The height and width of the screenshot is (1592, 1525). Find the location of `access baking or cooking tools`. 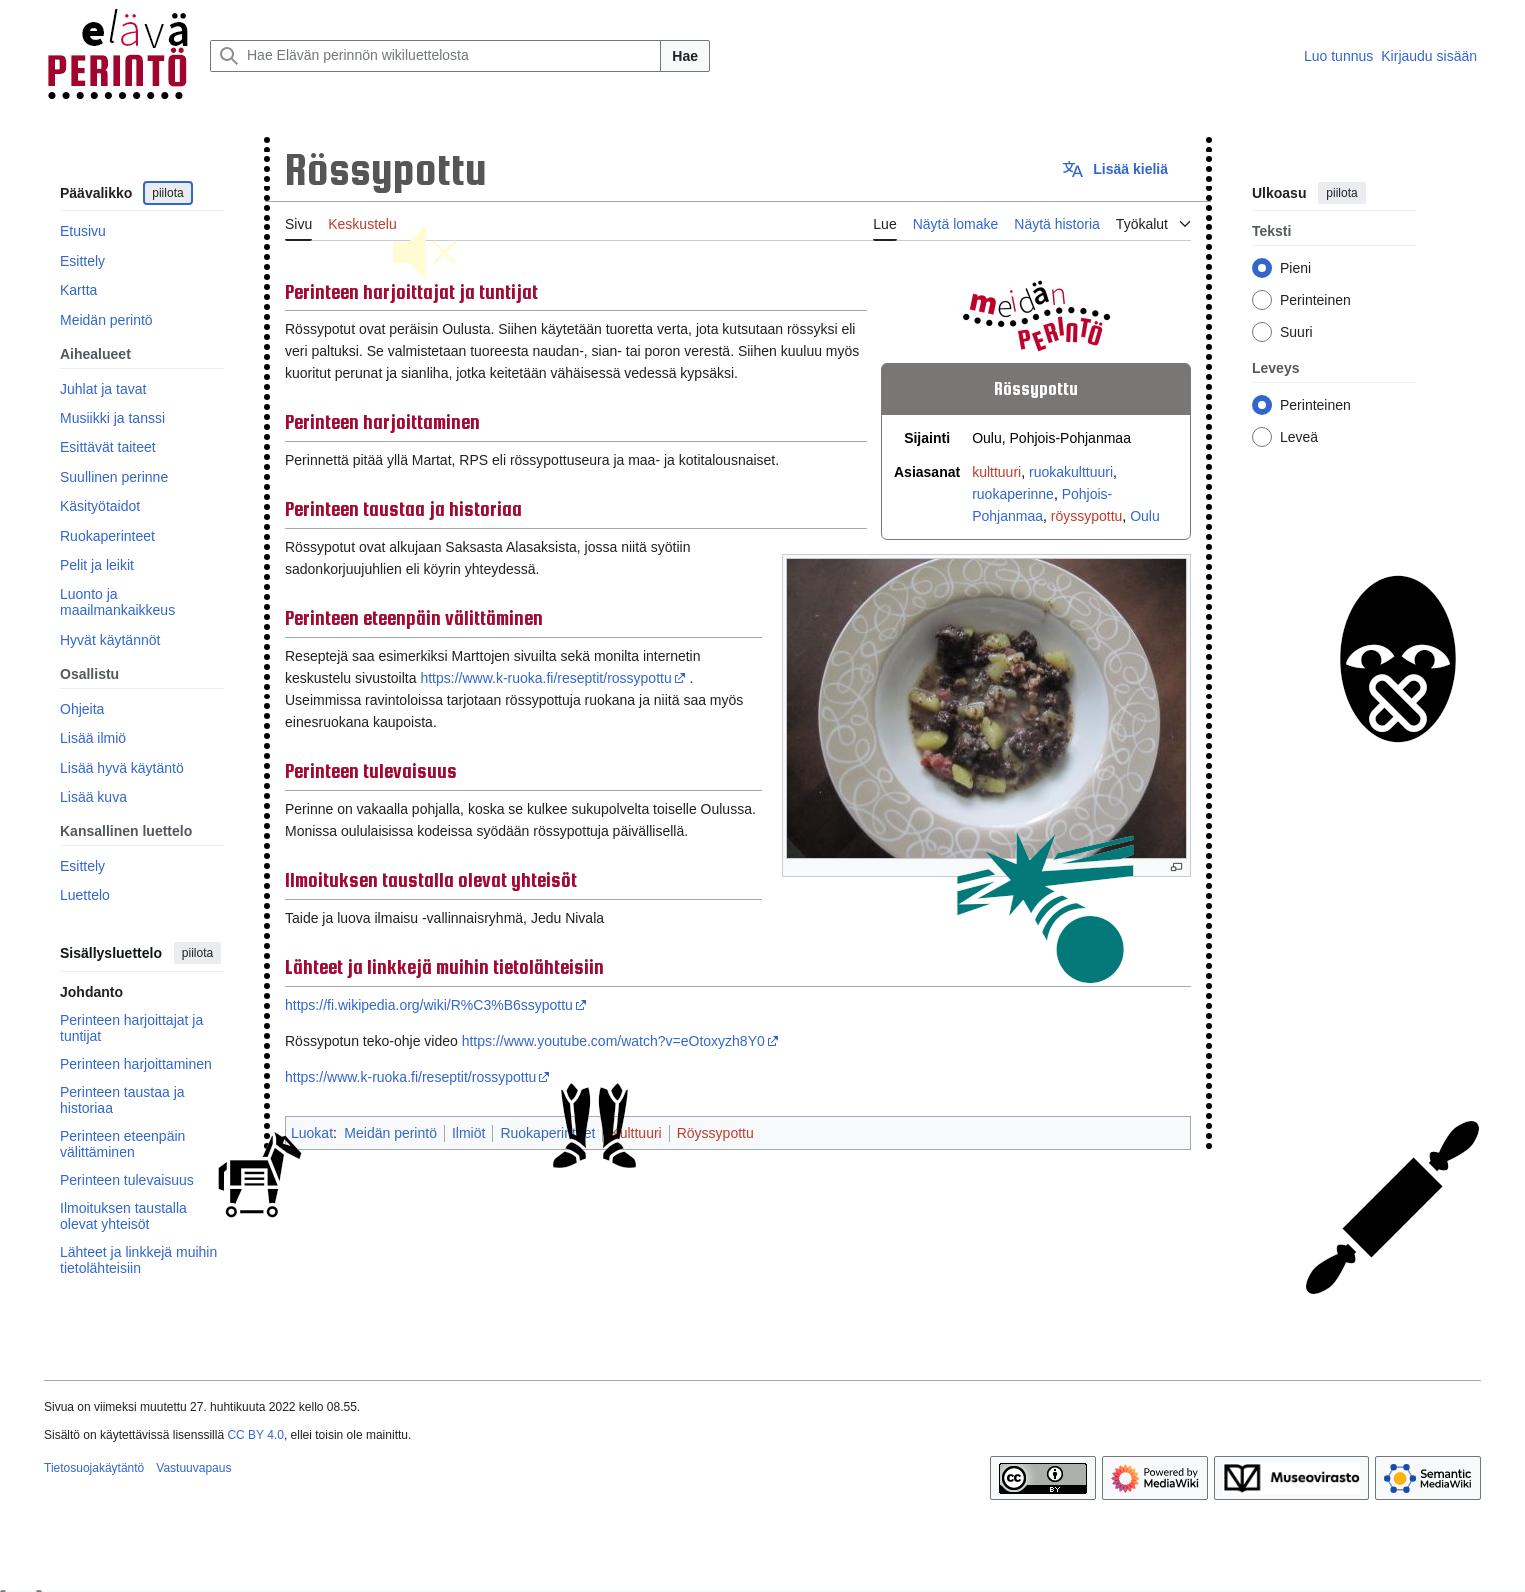

access baking or cooking tools is located at coordinates (1392, 1207).